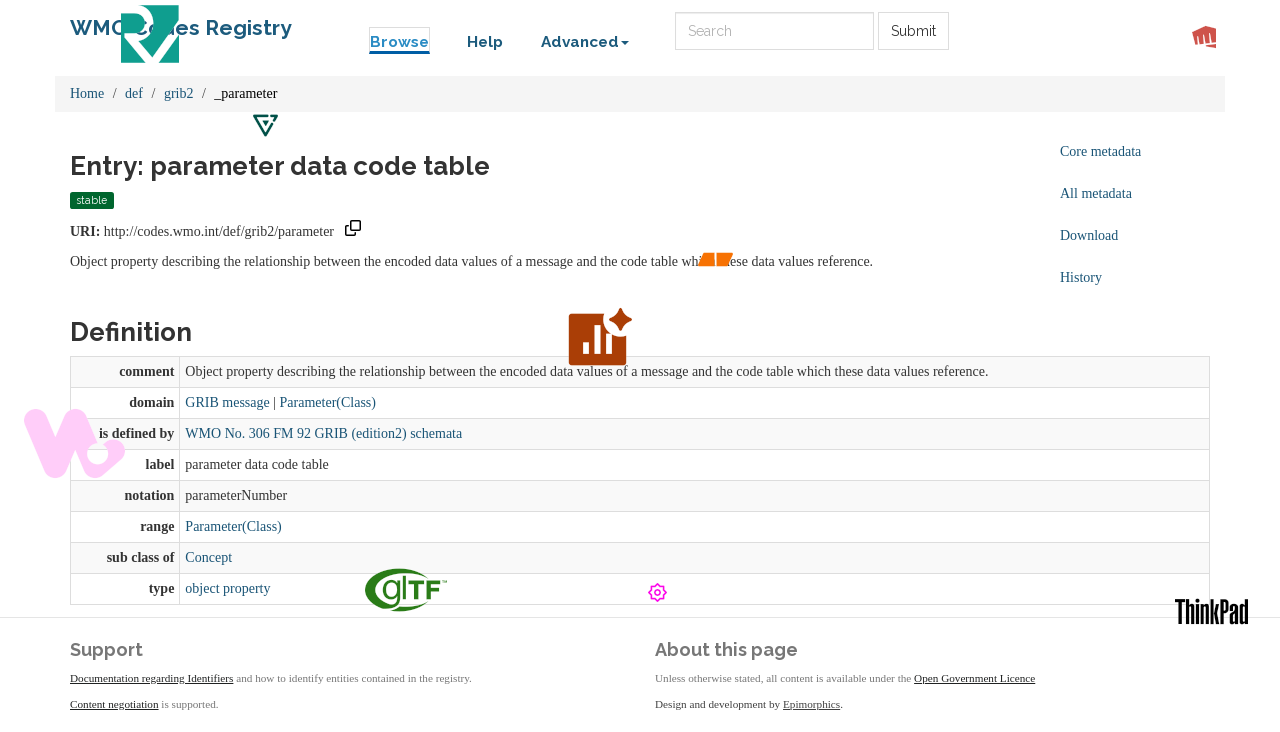 The image size is (1280, 732). Describe the element at coordinates (1211, 611) in the screenshot. I see `ThinkPad brand logo` at that location.